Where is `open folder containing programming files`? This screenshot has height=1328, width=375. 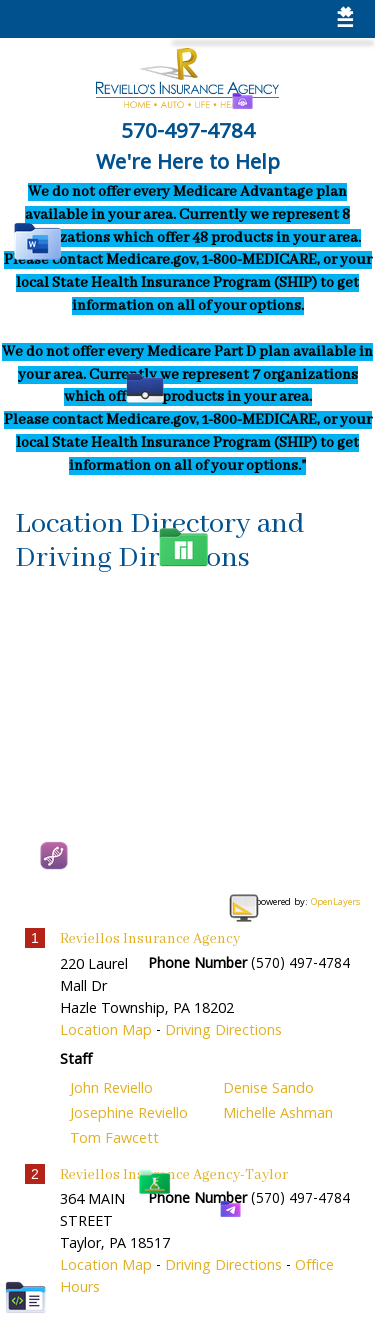 open folder containing programming files is located at coordinates (25, 1298).